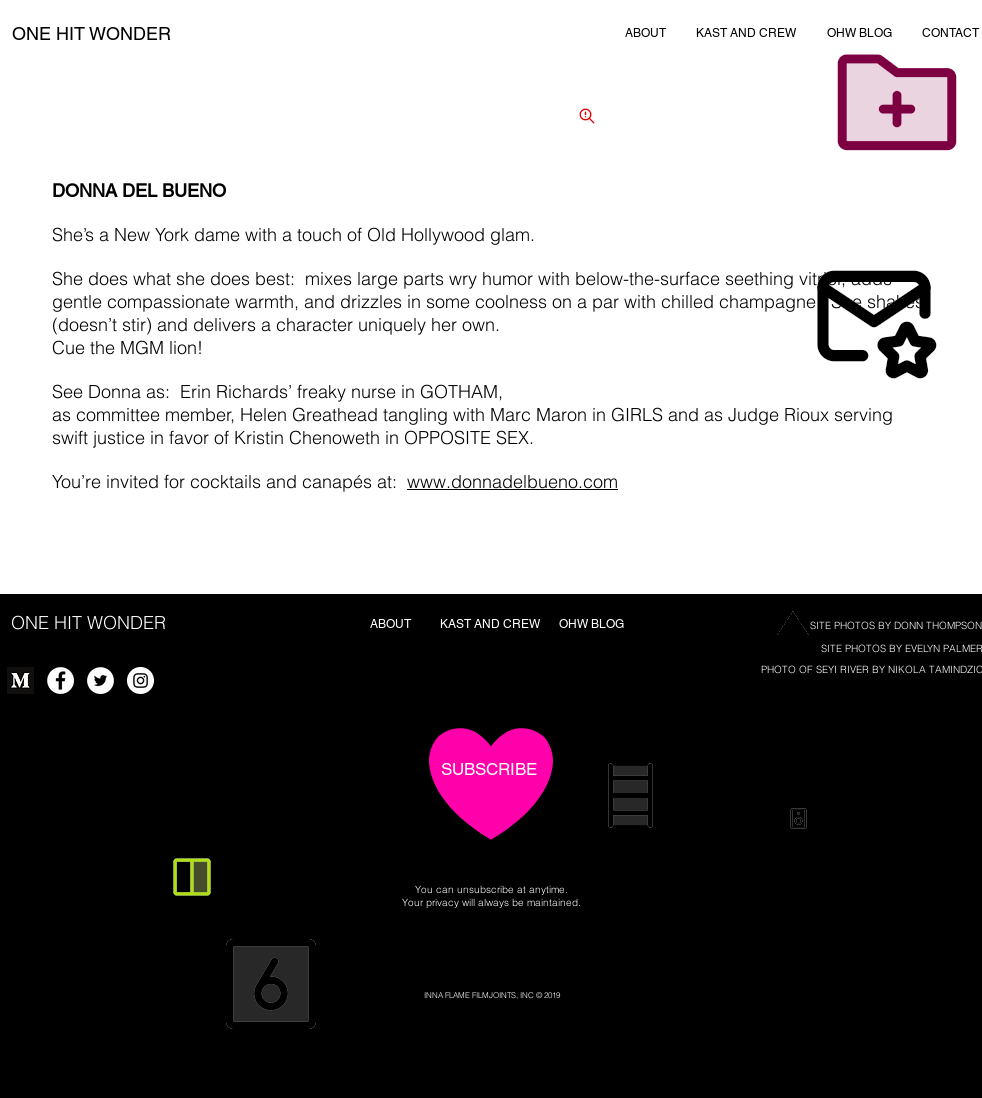 Image resolution: width=982 pixels, height=1098 pixels. I want to click on adjust speaker or audio output settings, so click(798, 818).